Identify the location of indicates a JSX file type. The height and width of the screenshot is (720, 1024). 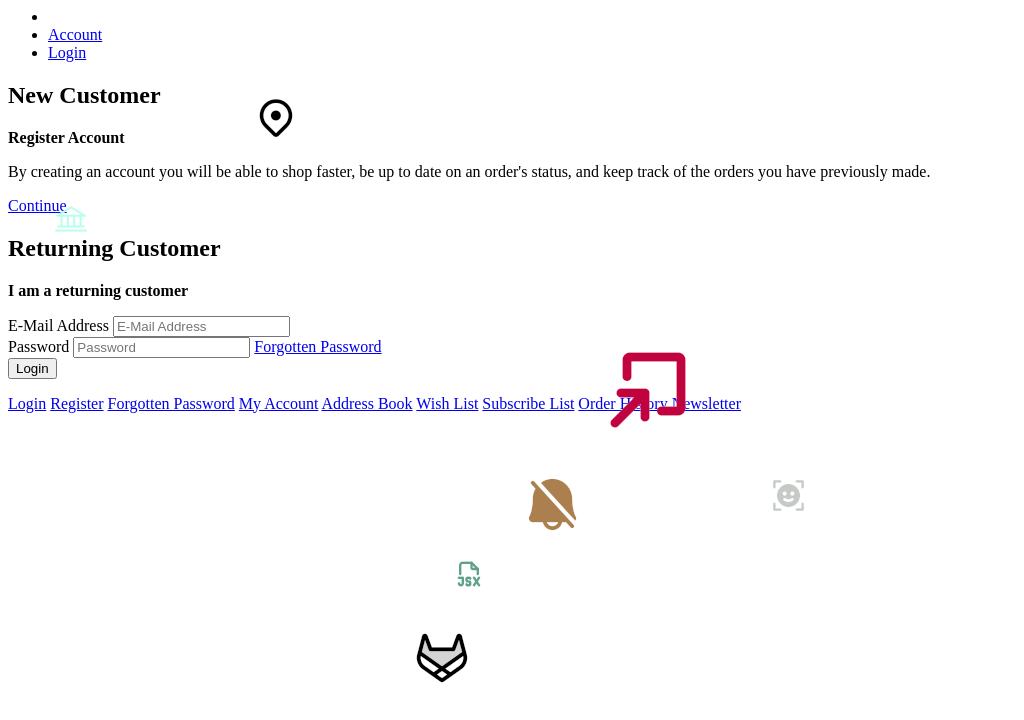
(469, 574).